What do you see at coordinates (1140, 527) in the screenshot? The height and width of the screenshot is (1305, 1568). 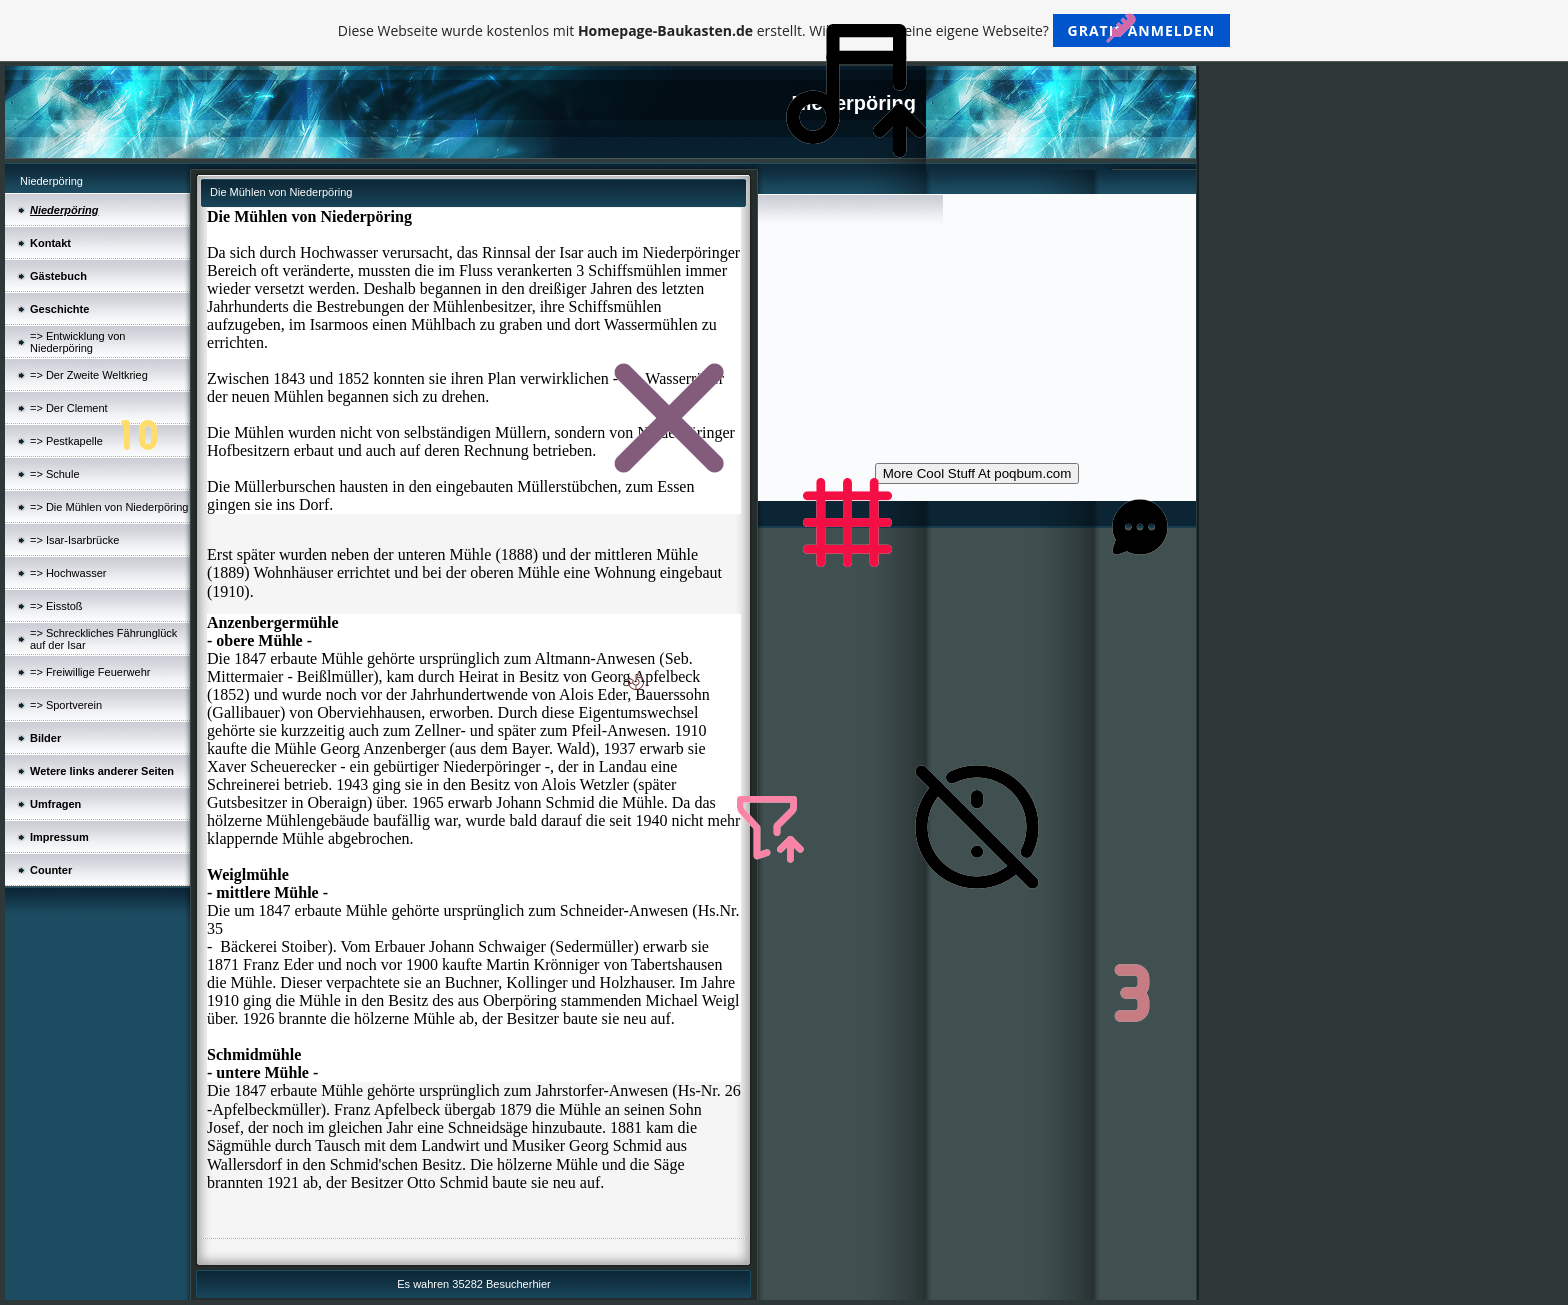 I see `open chat or messaging` at bounding box center [1140, 527].